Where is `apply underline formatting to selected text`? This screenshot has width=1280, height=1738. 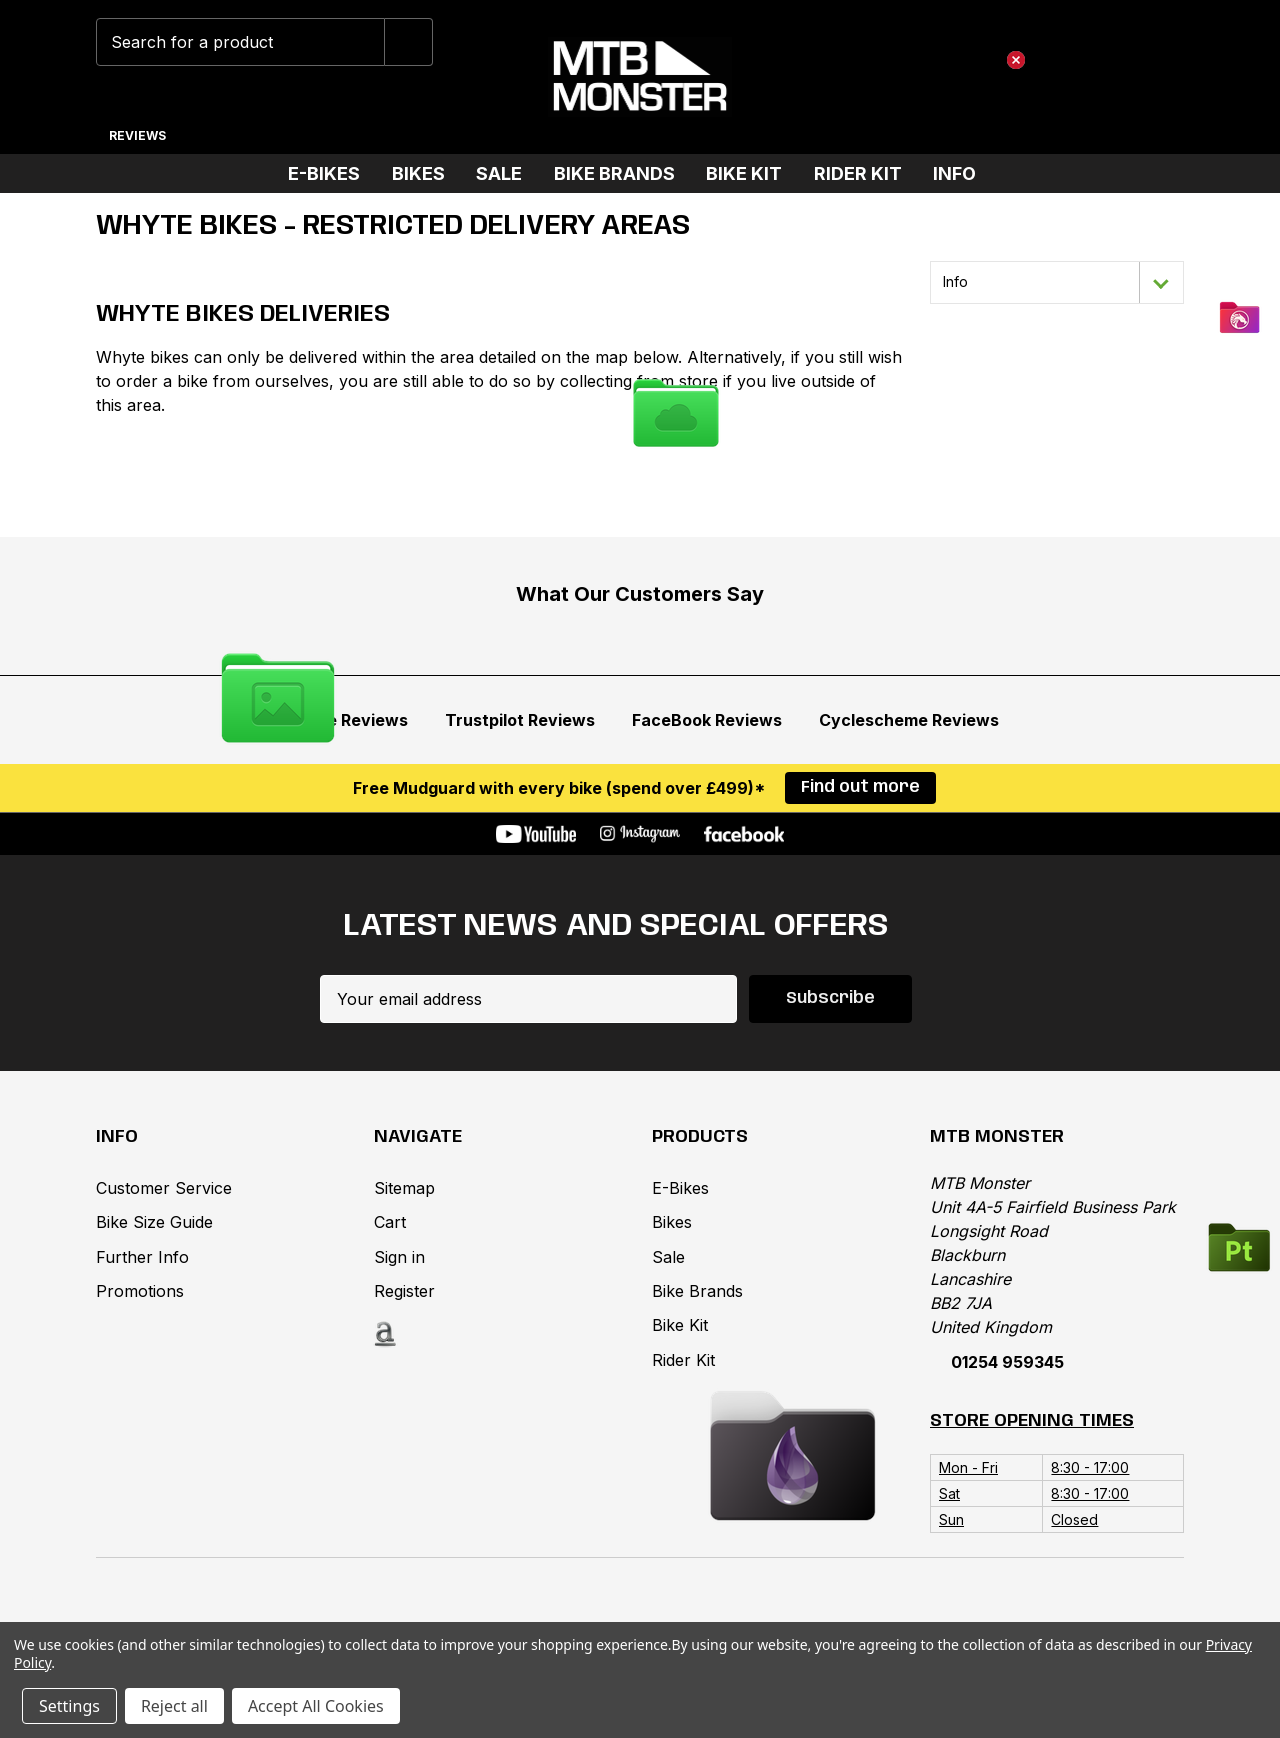 apply underline formatting to selected text is located at coordinates (385, 1334).